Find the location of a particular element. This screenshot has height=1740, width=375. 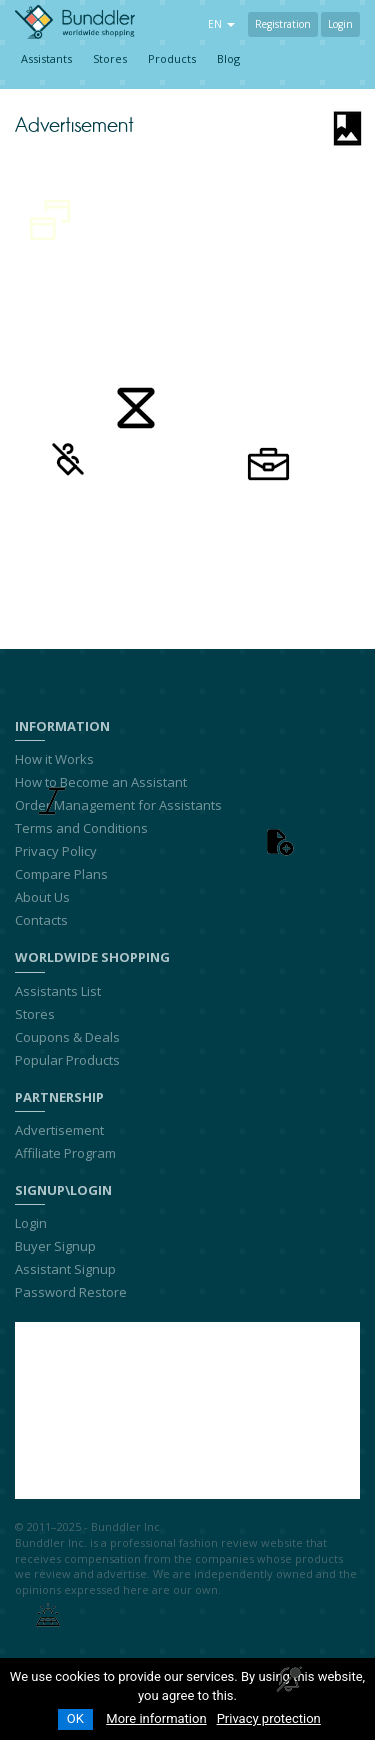

view solar energy status is located at coordinates (48, 1616).